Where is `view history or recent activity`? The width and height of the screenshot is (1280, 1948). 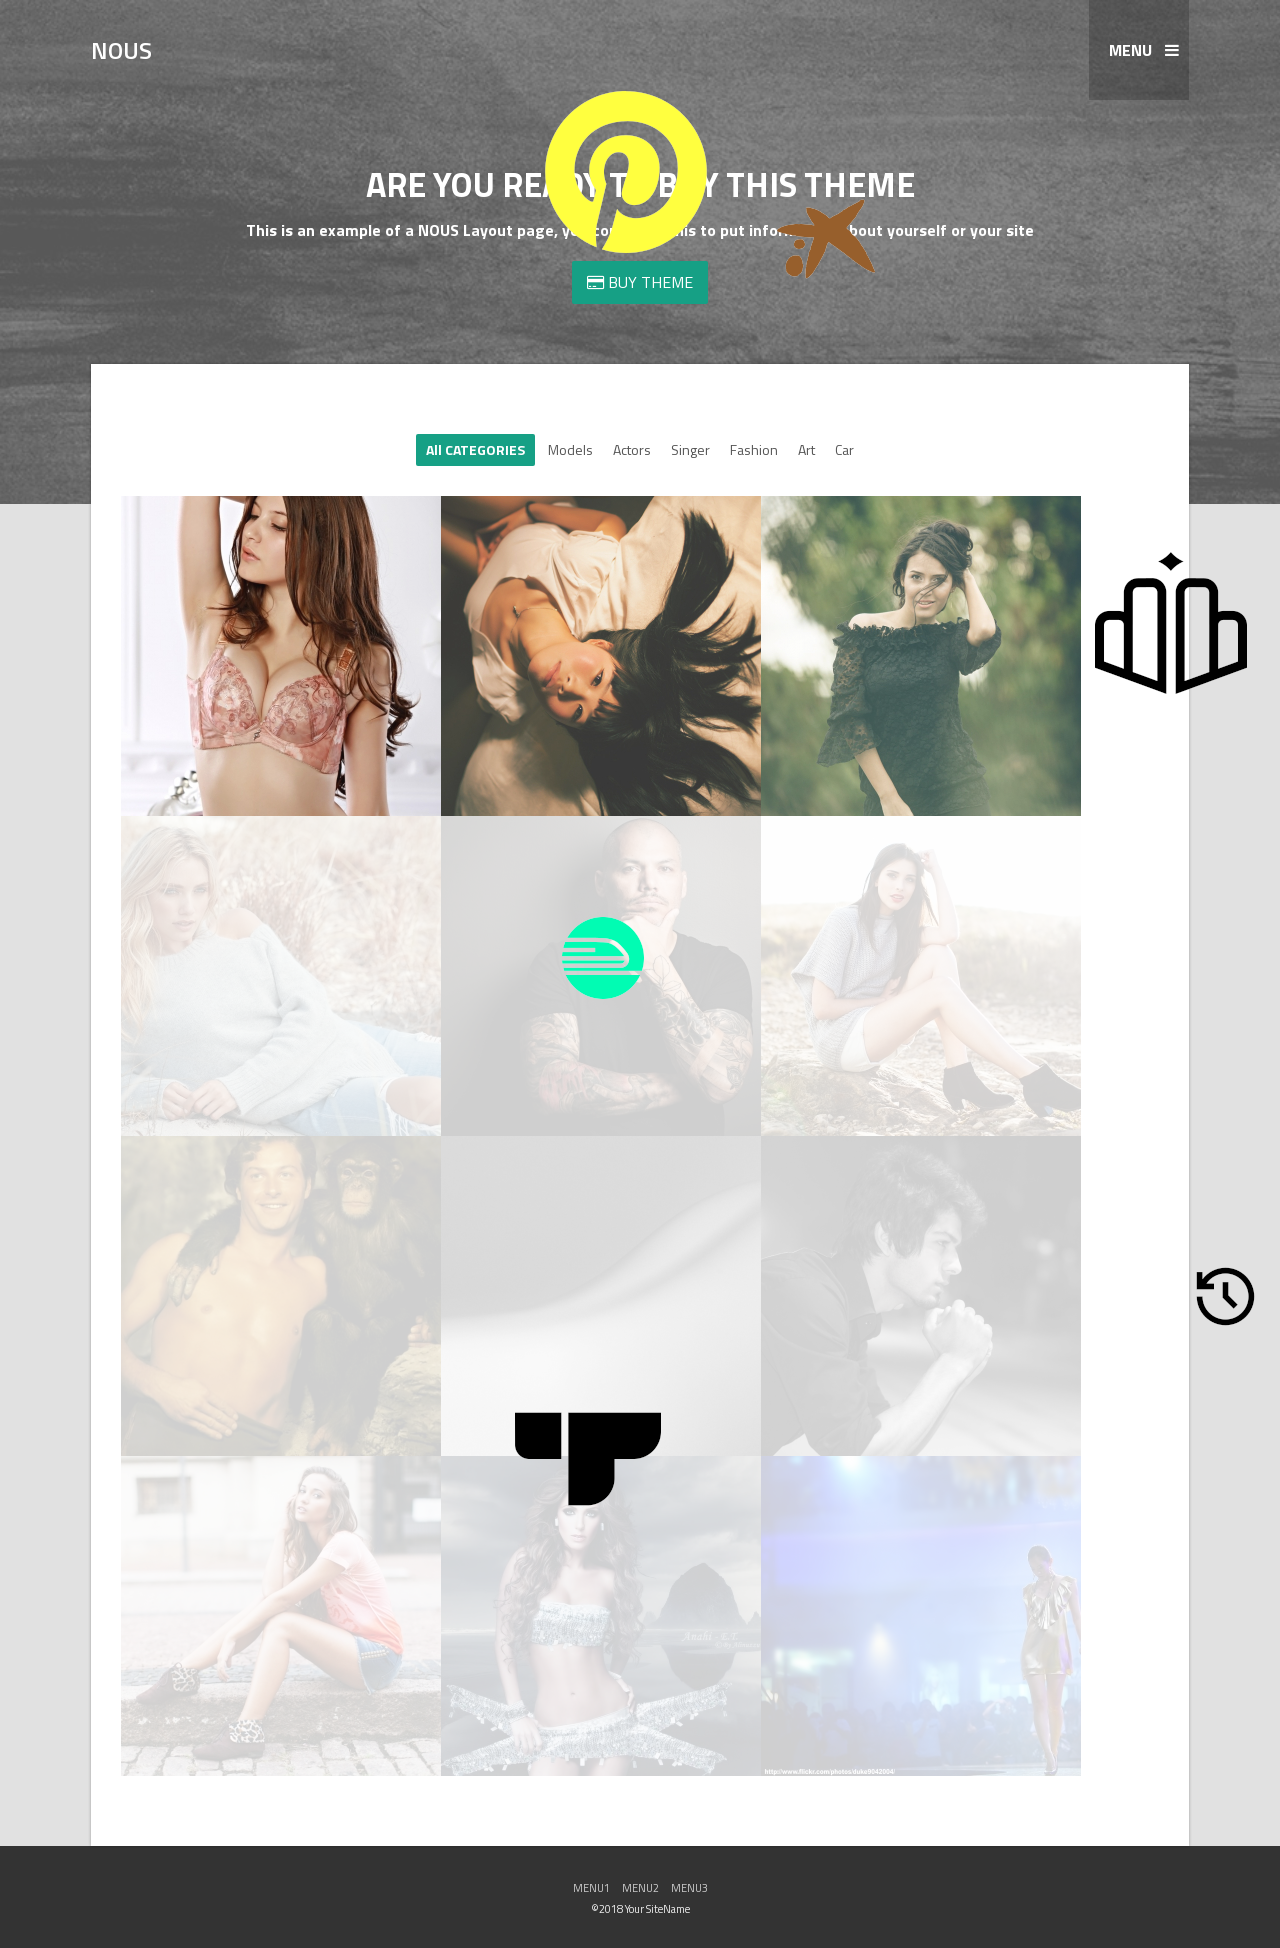
view history or recent activity is located at coordinates (1225, 1296).